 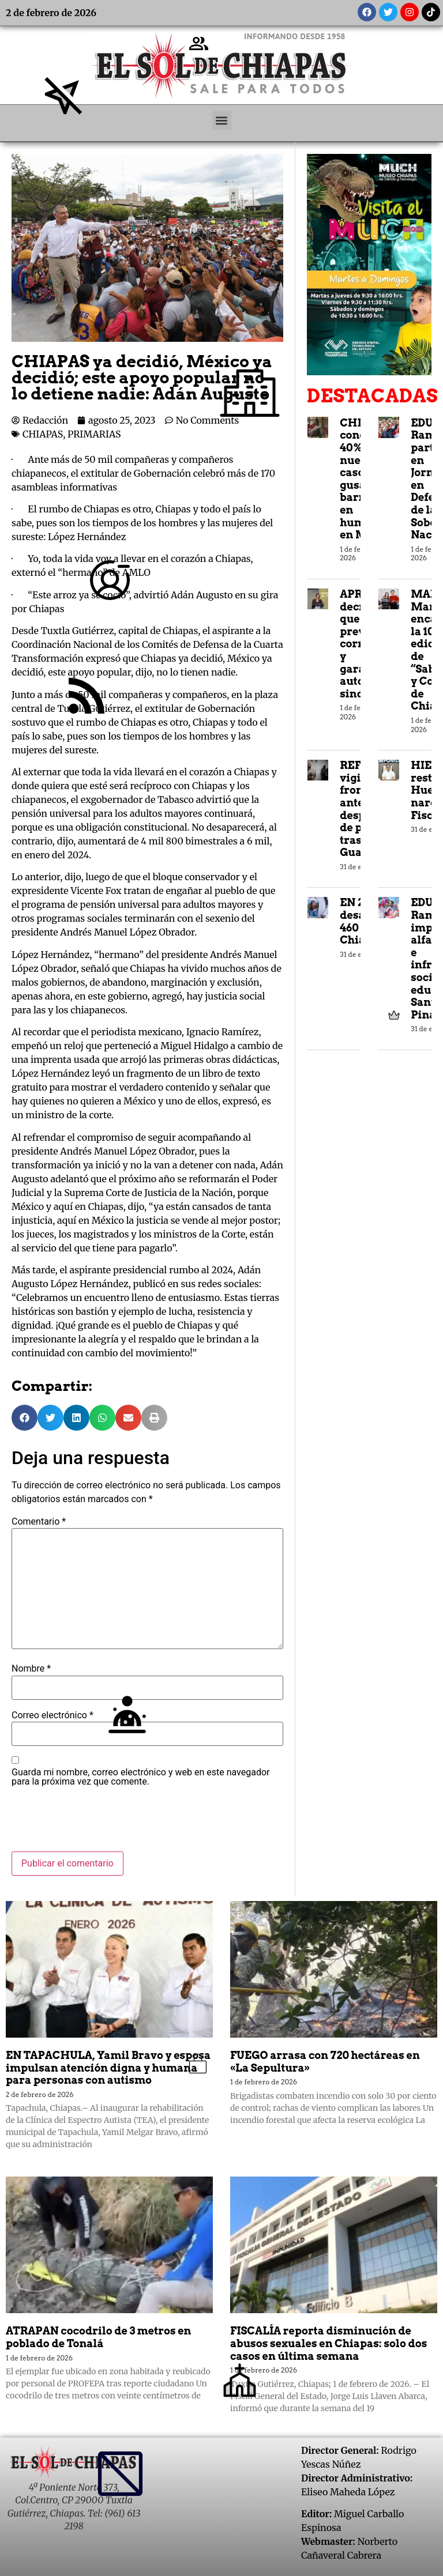 I want to click on lock or secure this item, so click(x=198, y=2065).